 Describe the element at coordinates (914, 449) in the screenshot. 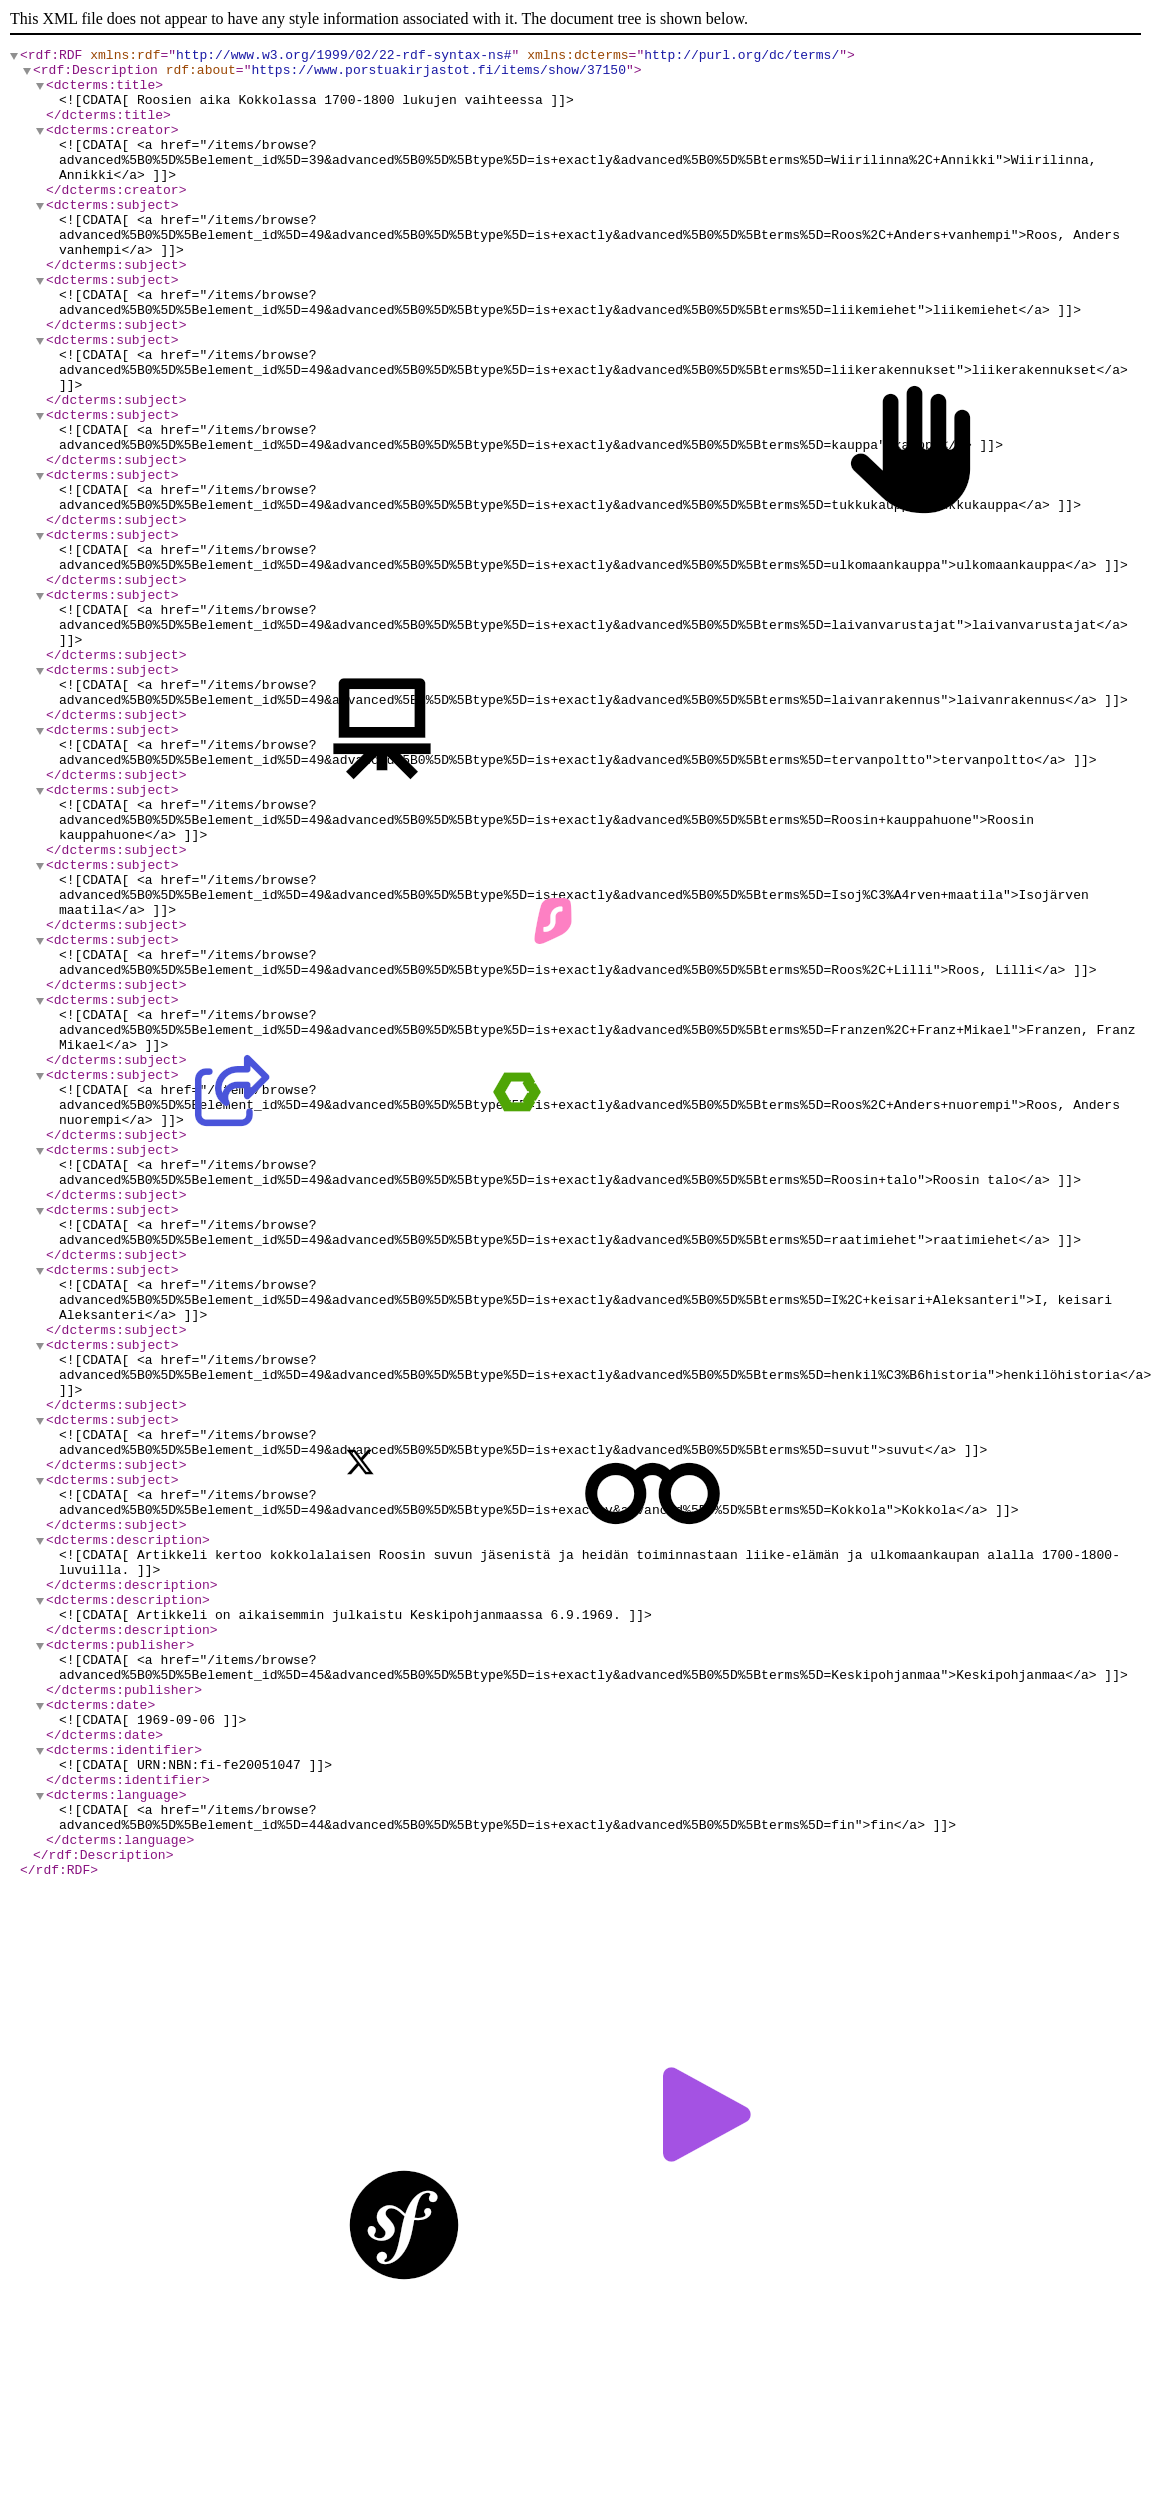

I see `stop or halt an action` at that location.